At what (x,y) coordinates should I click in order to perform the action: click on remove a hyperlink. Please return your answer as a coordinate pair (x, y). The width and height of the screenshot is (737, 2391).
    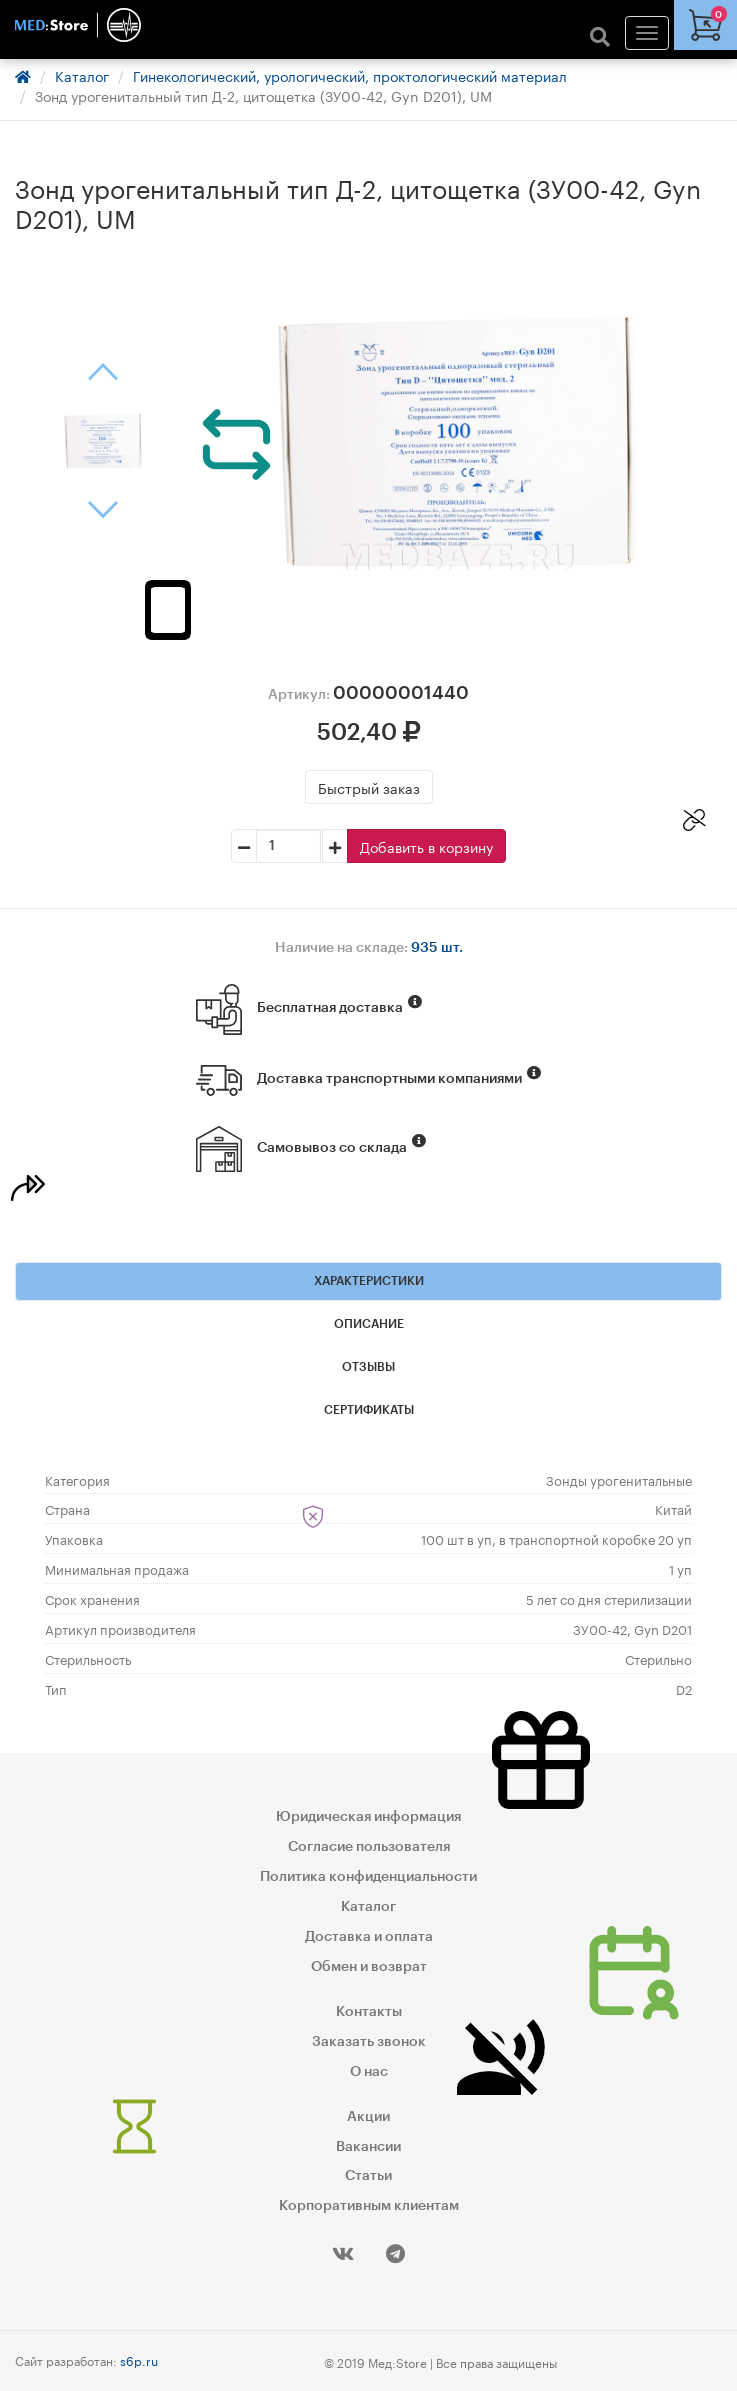
    Looking at the image, I should click on (694, 820).